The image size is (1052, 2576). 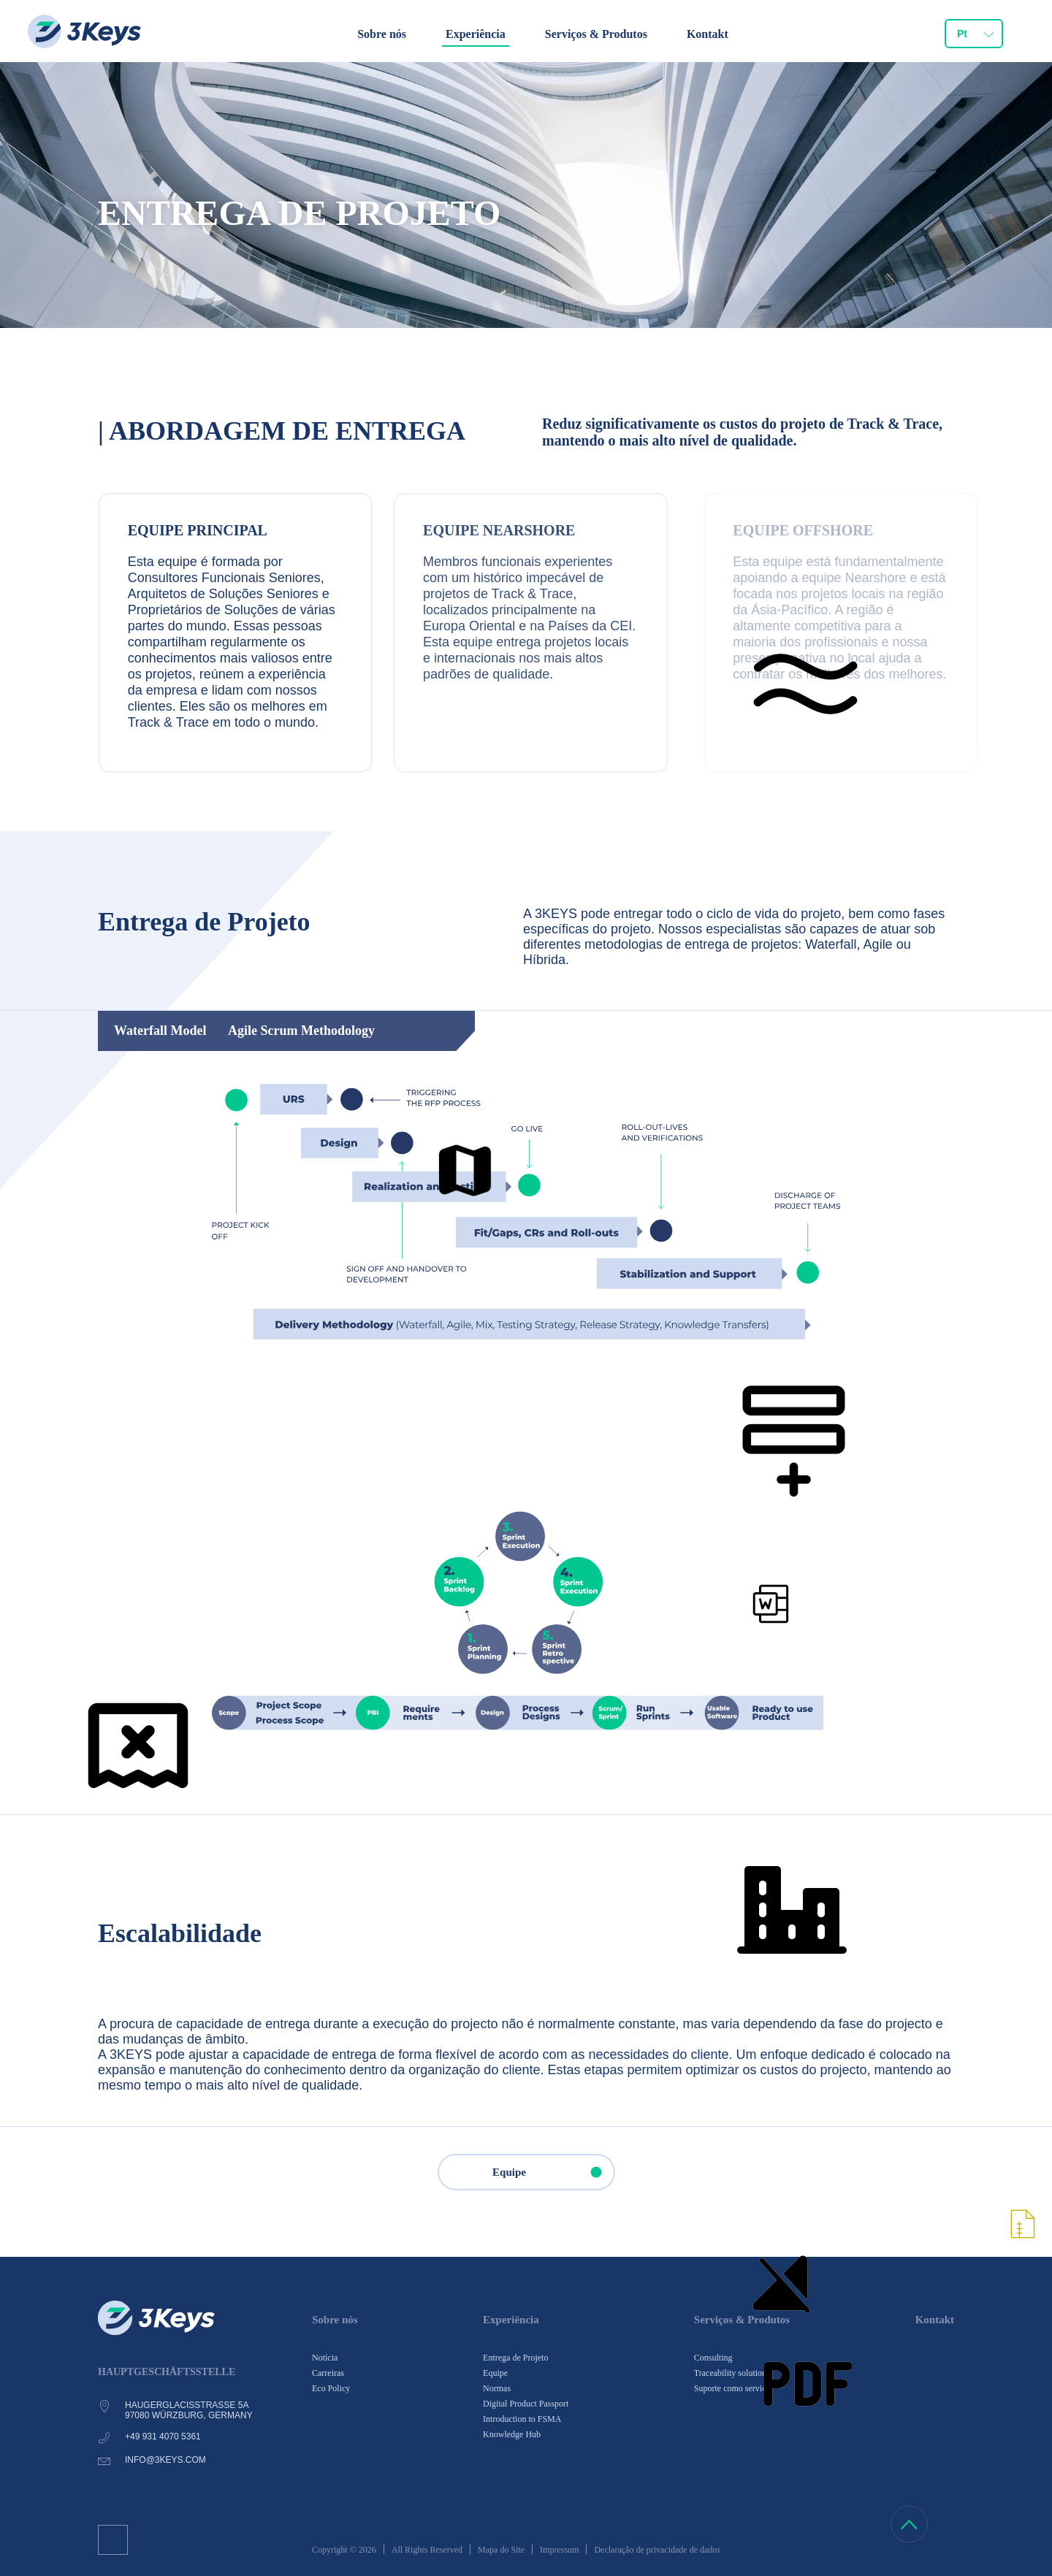 I want to click on view or open a PDF document, so click(x=808, y=2384).